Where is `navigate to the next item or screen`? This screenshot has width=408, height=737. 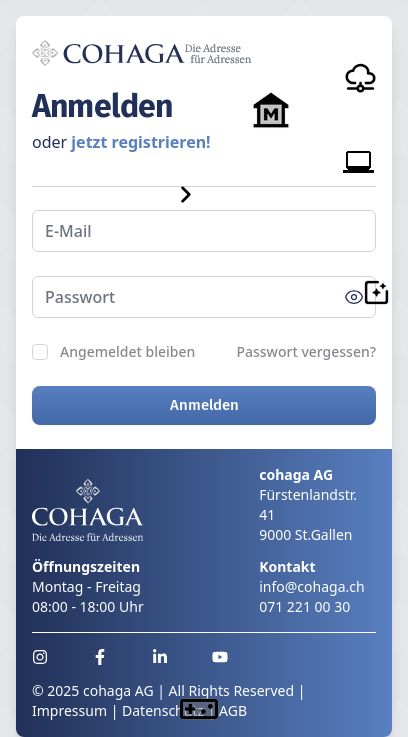
navigate to the next item or screen is located at coordinates (185, 194).